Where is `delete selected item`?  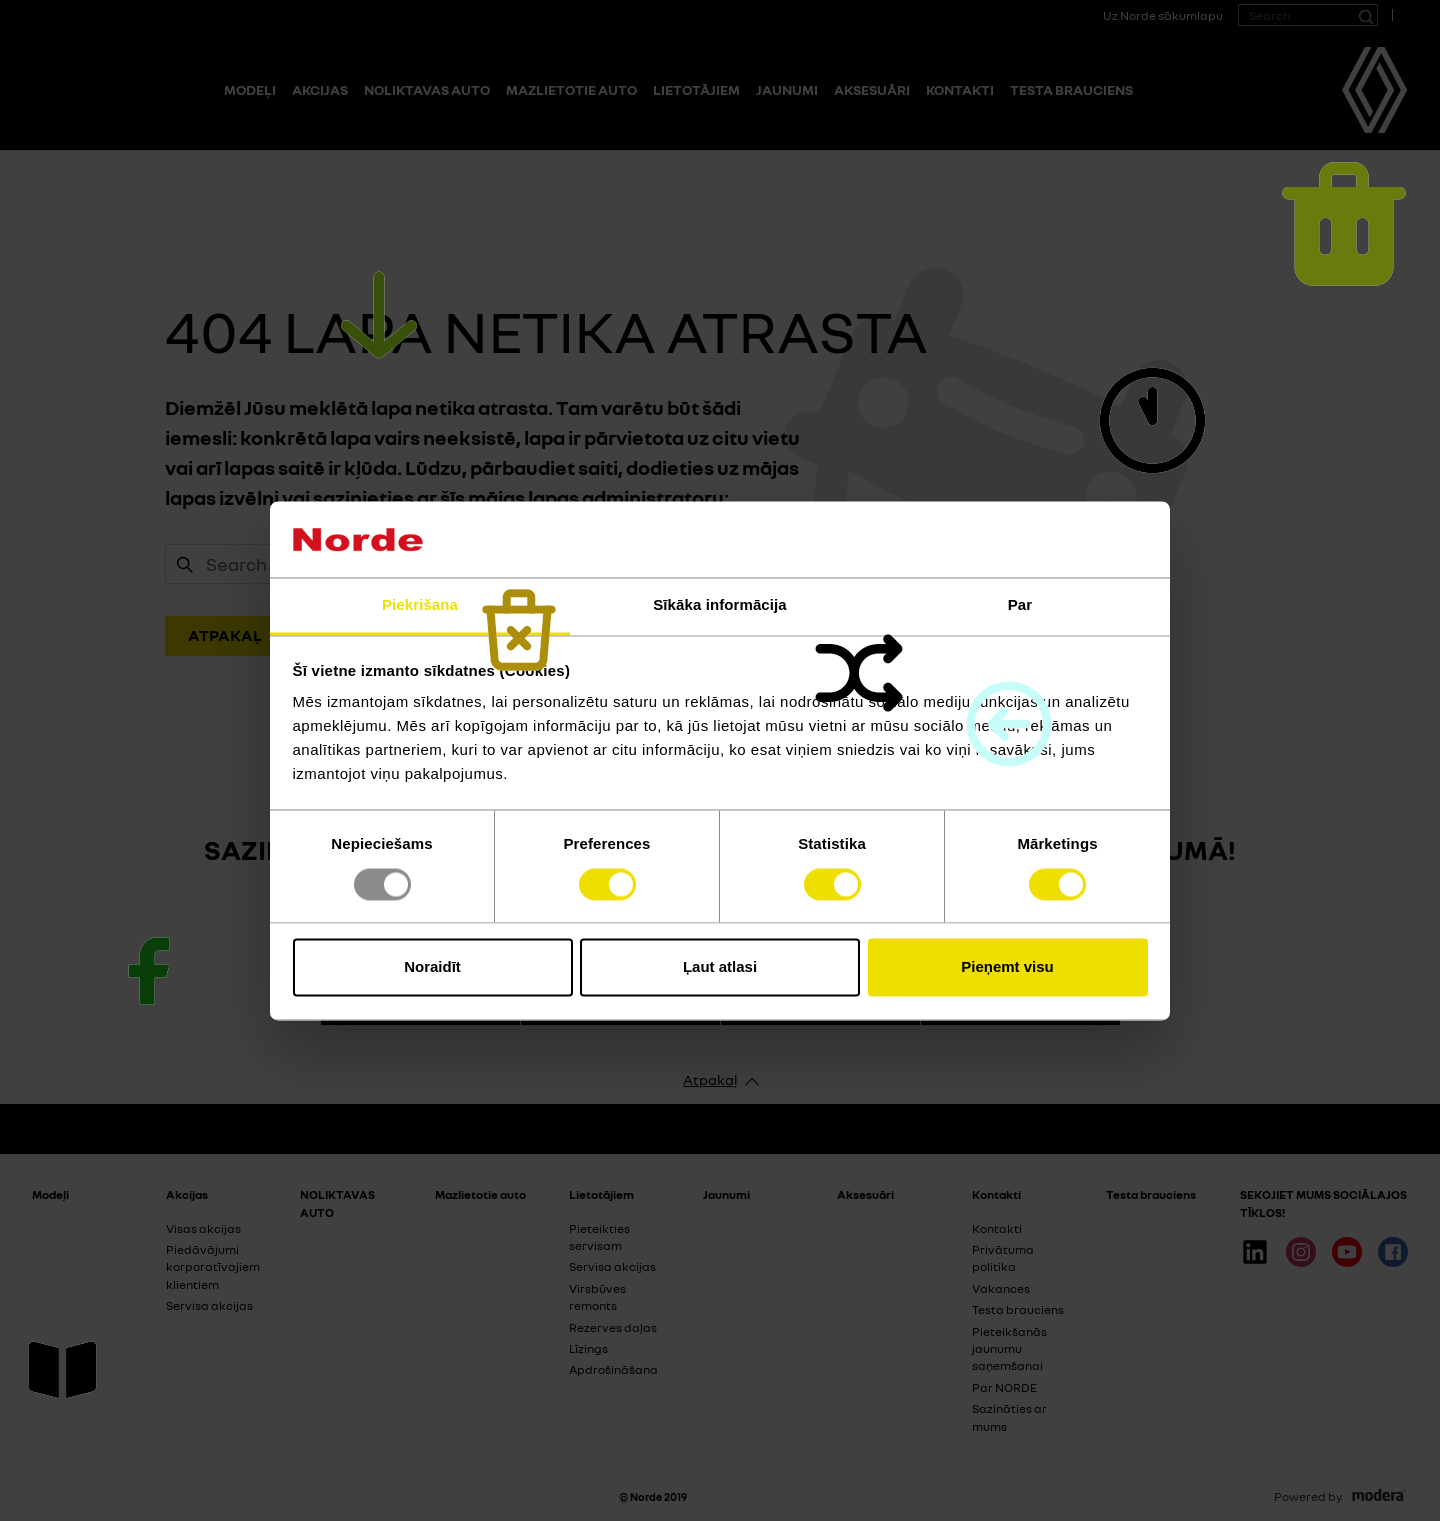
delete selected item is located at coordinates (1344, 224).